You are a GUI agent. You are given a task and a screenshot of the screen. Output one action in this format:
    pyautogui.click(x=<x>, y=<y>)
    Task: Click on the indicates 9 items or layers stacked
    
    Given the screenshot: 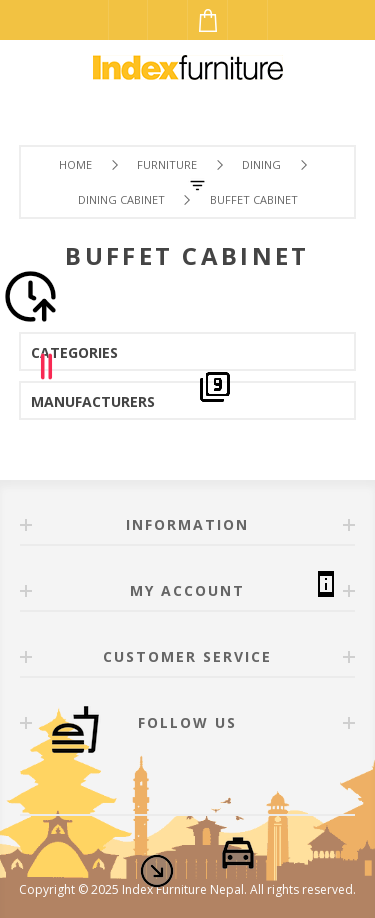 What is the action you would take?
    pyautogui.click(x=215, y=387)
    